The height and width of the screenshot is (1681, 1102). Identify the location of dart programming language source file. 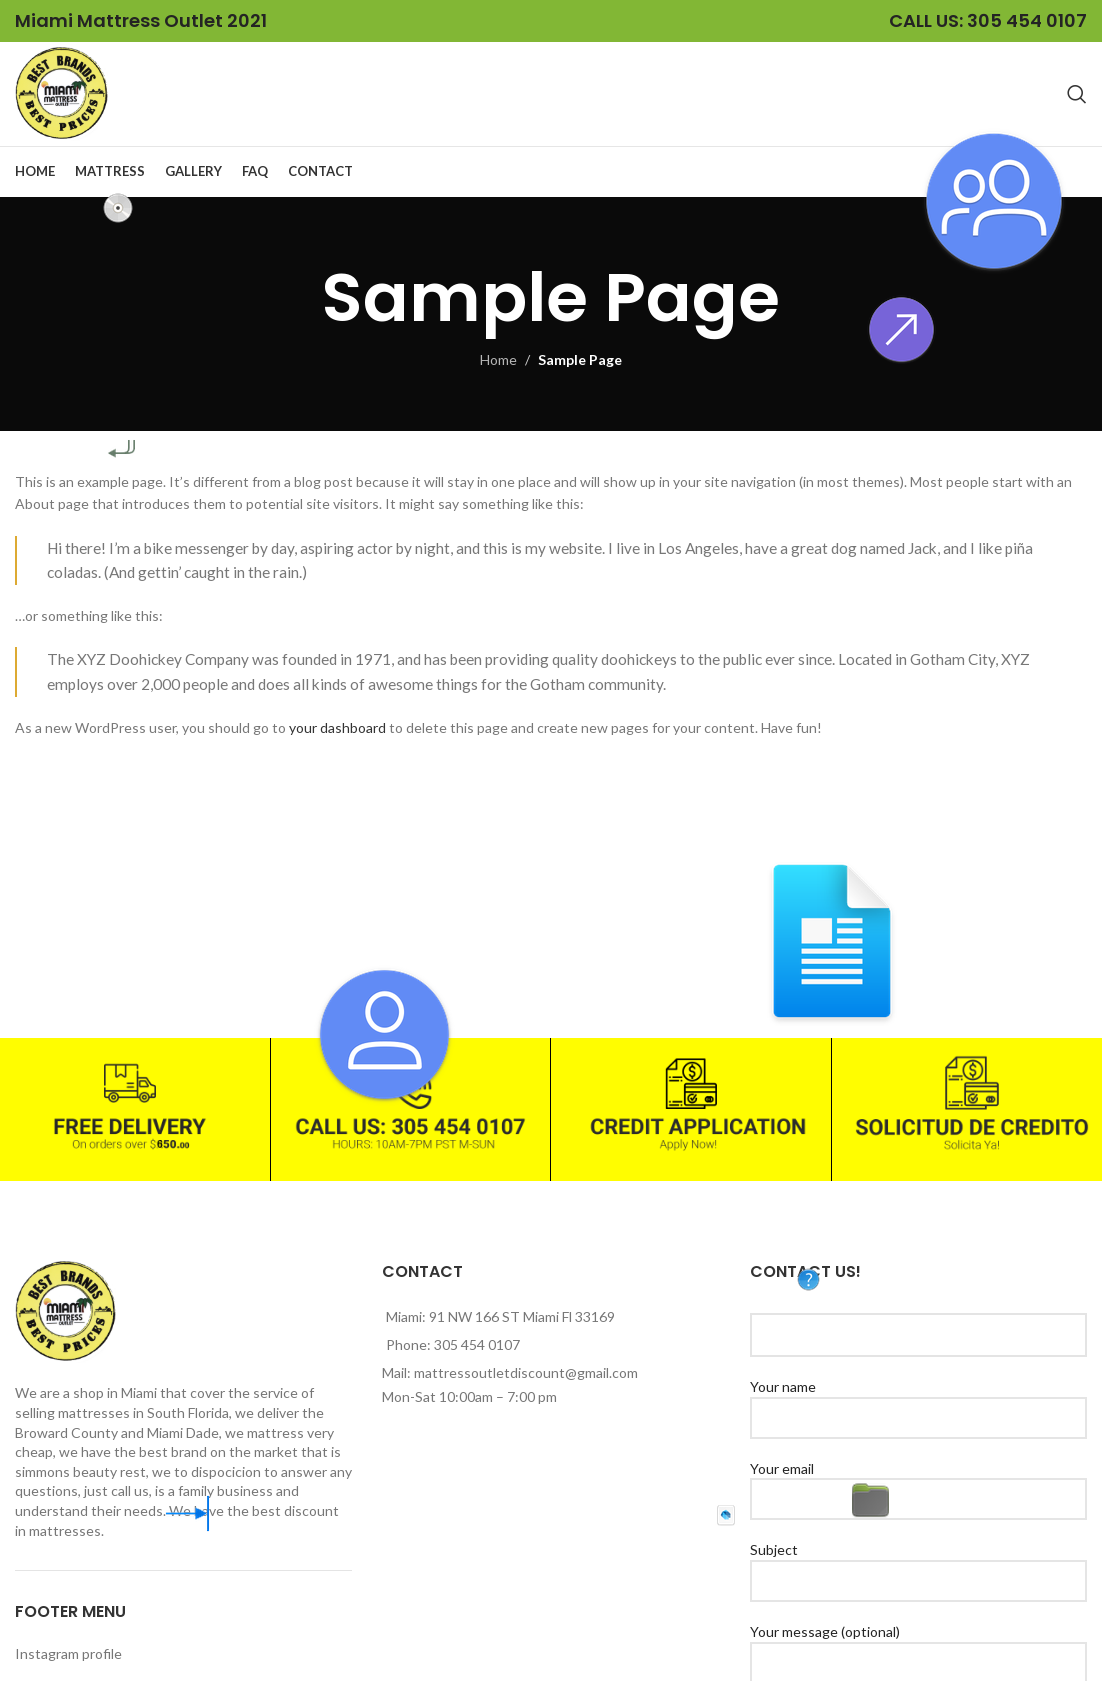
(726, 1515).